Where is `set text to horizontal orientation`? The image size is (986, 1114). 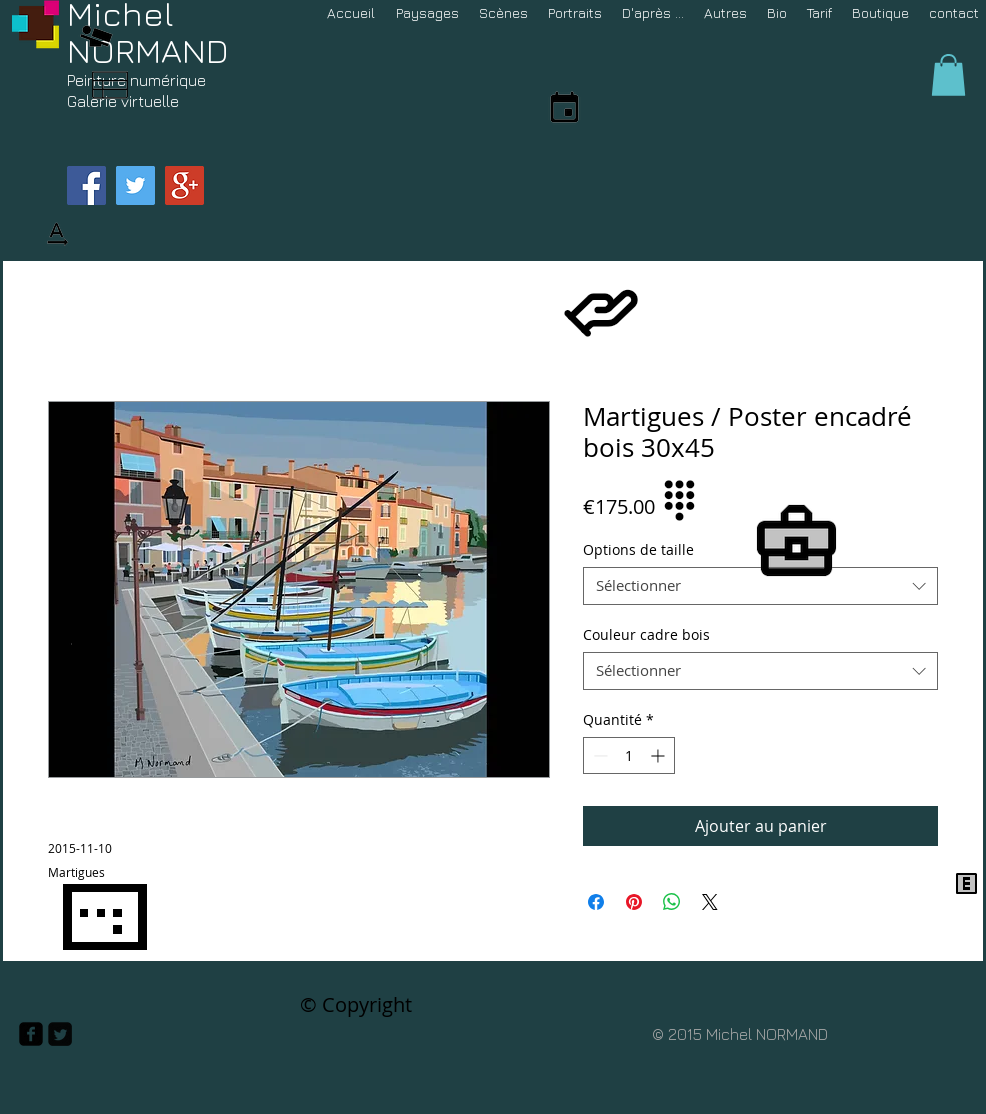
set text to horizontal orientation is located at coordinates (56, 234).